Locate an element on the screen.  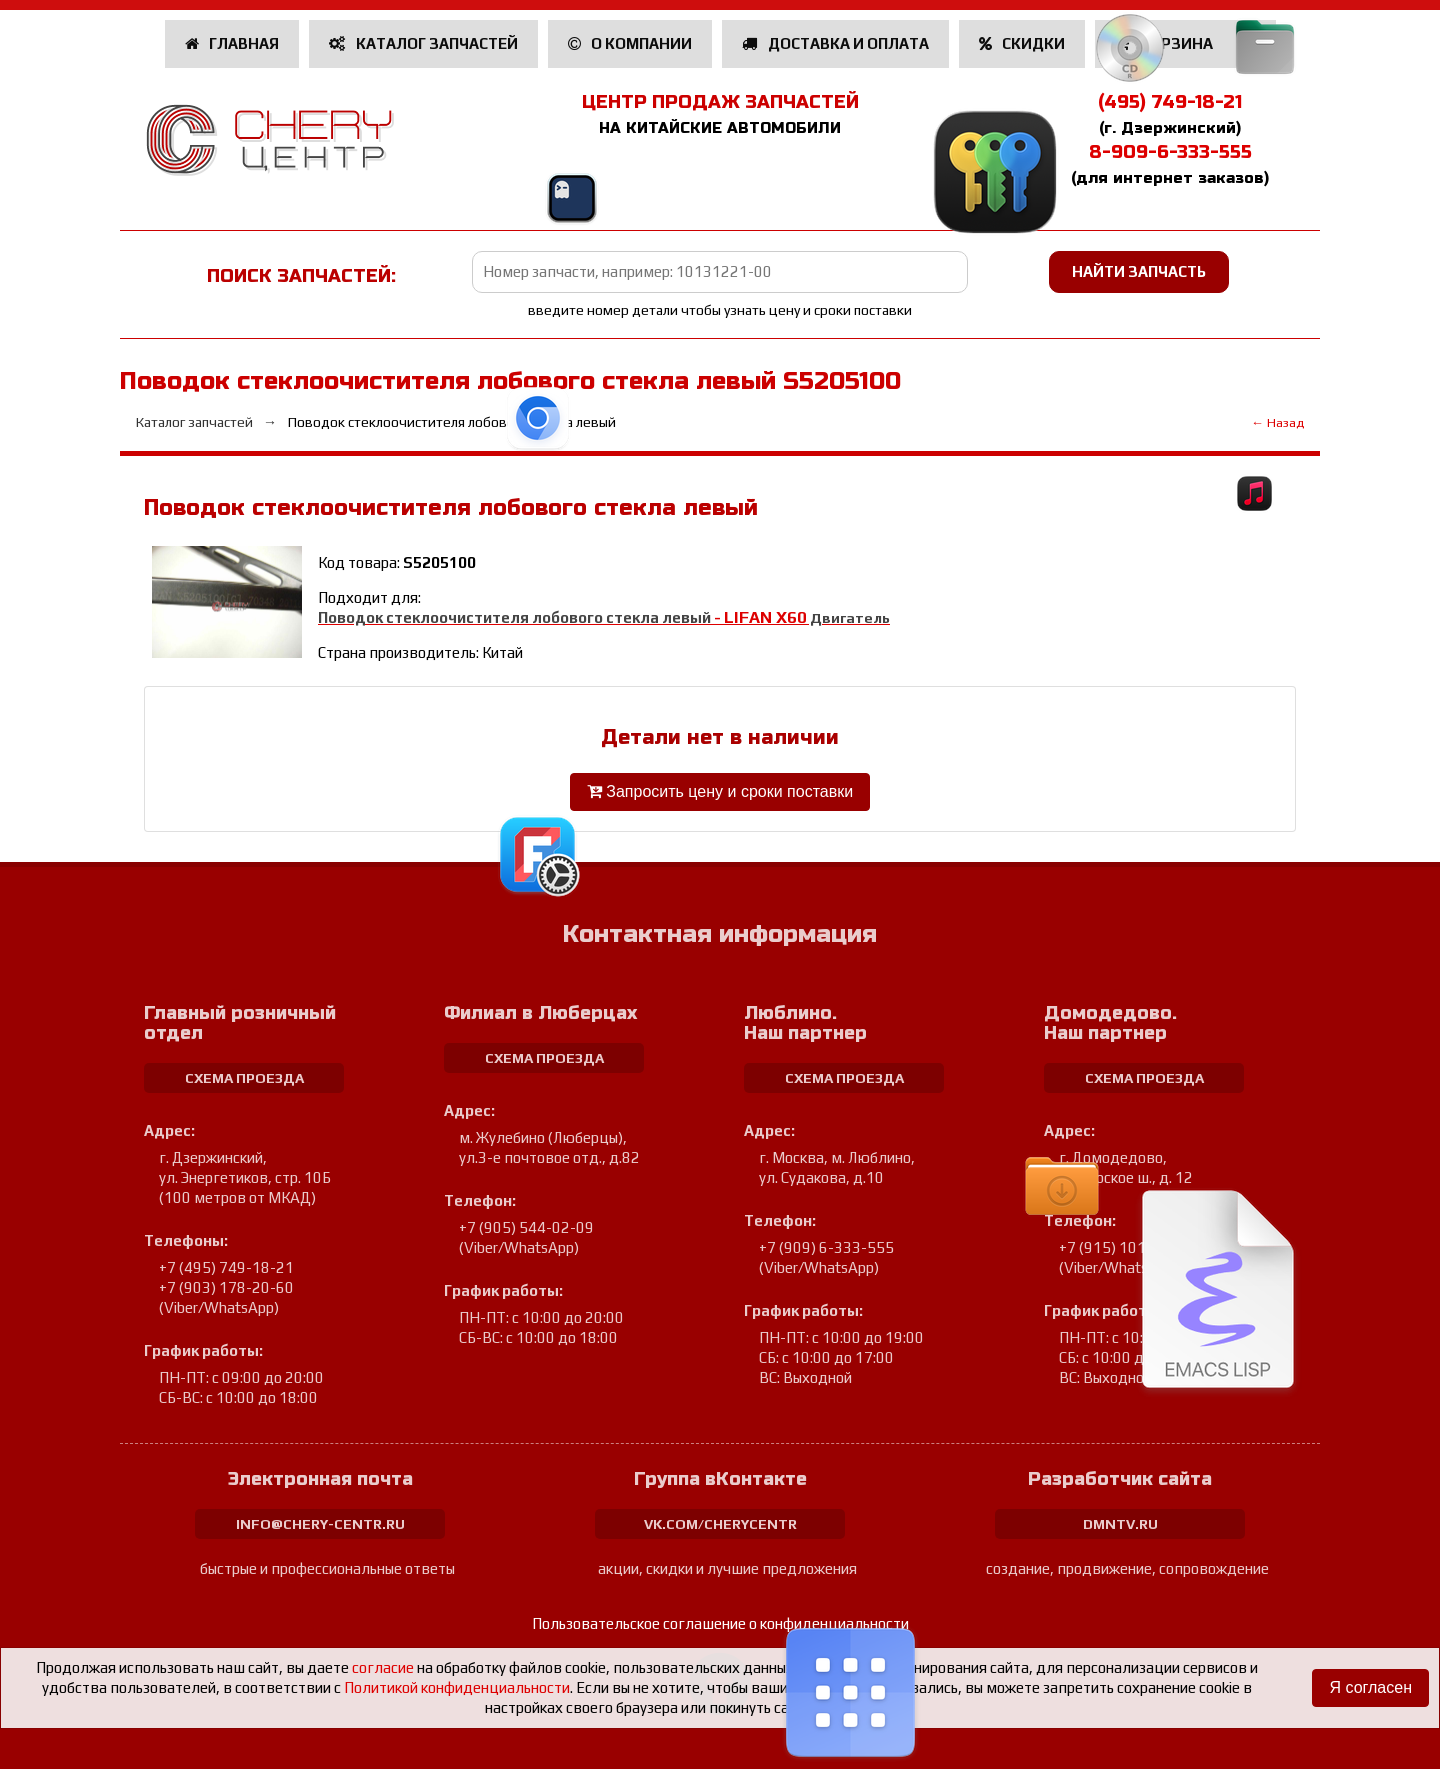
open the file manager application is located at coordinates (1265, 47).